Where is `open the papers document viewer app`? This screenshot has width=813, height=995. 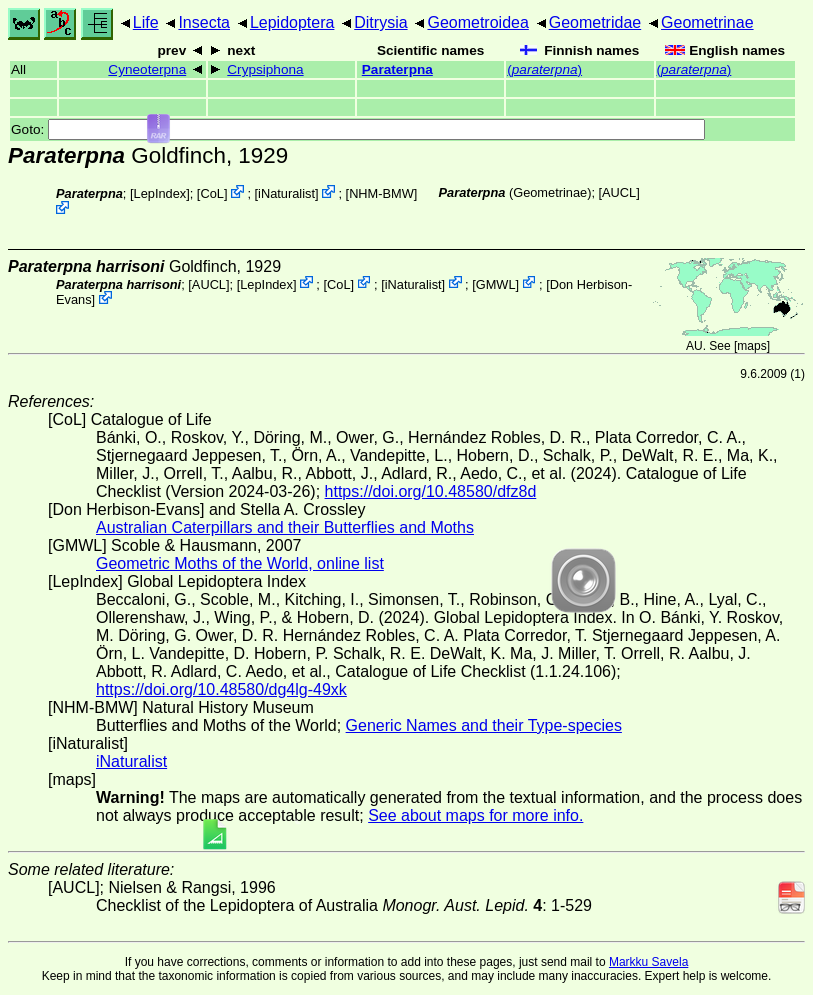
open the papers document viewer app is located at coordinates (791, 897).